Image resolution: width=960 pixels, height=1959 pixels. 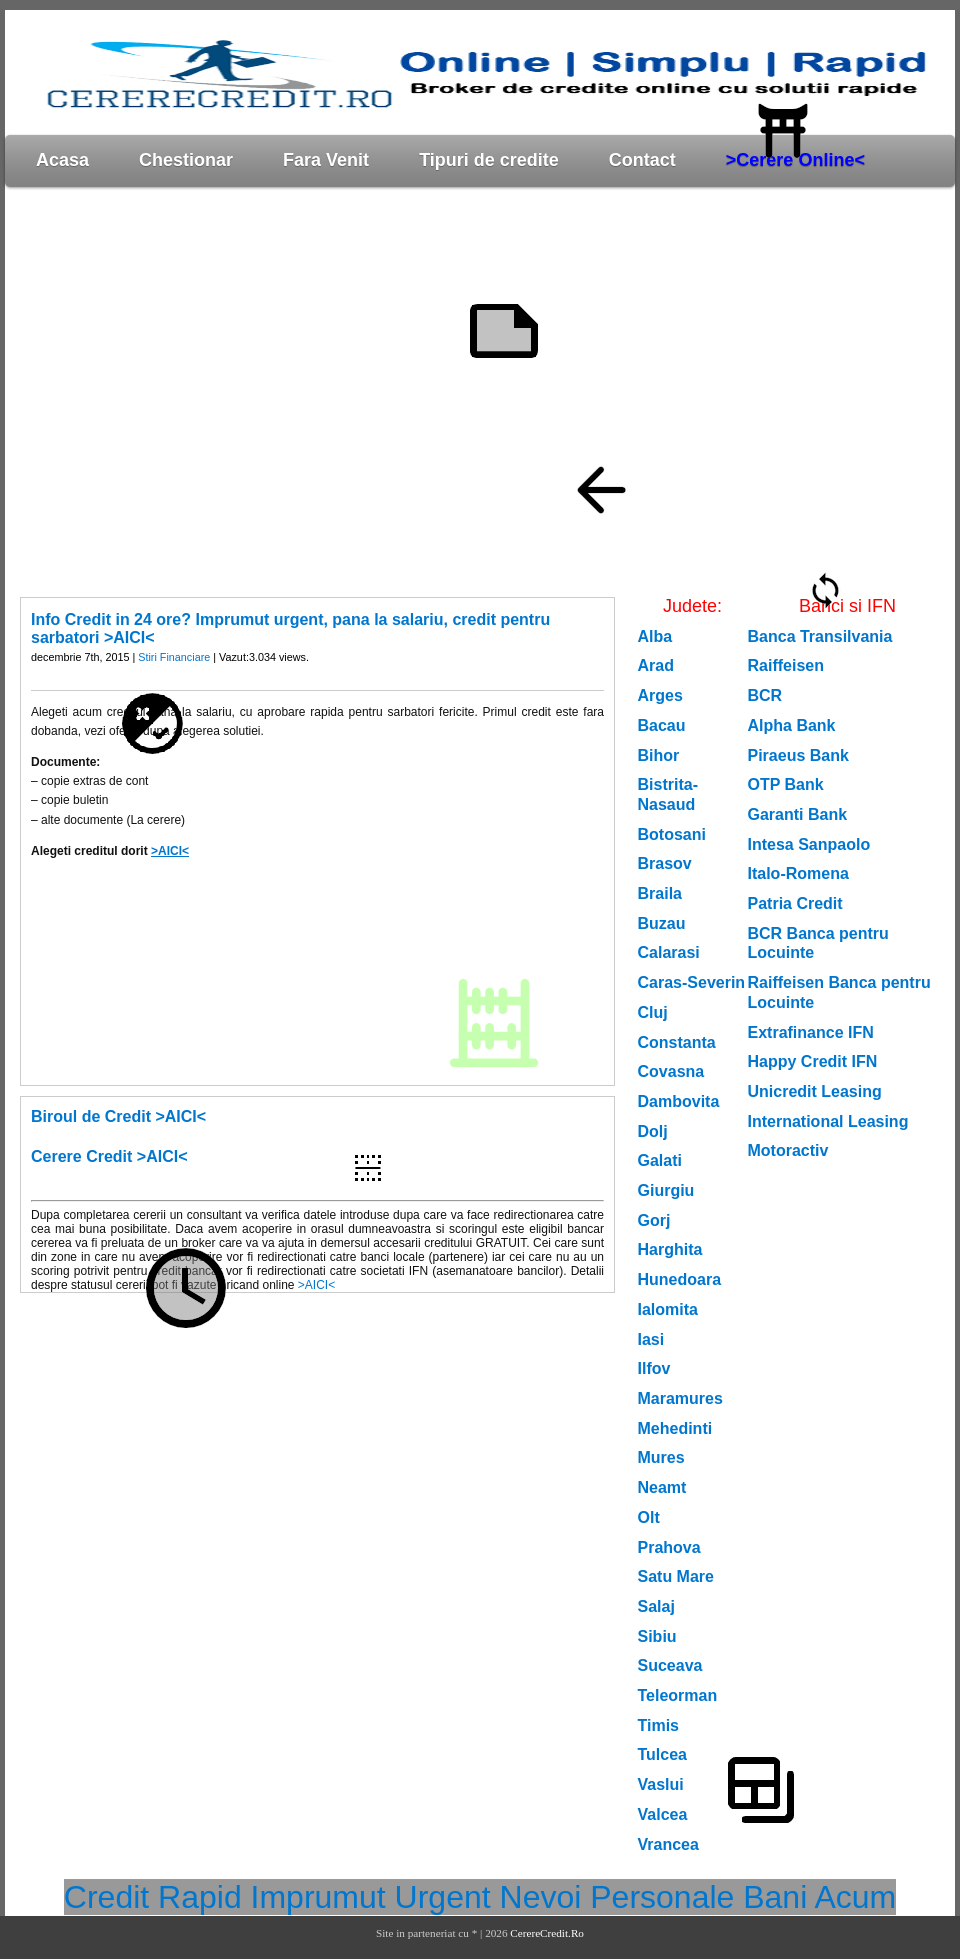 I want to click on indicates an unstable or inconsistent status, so click(x=152, y=723).